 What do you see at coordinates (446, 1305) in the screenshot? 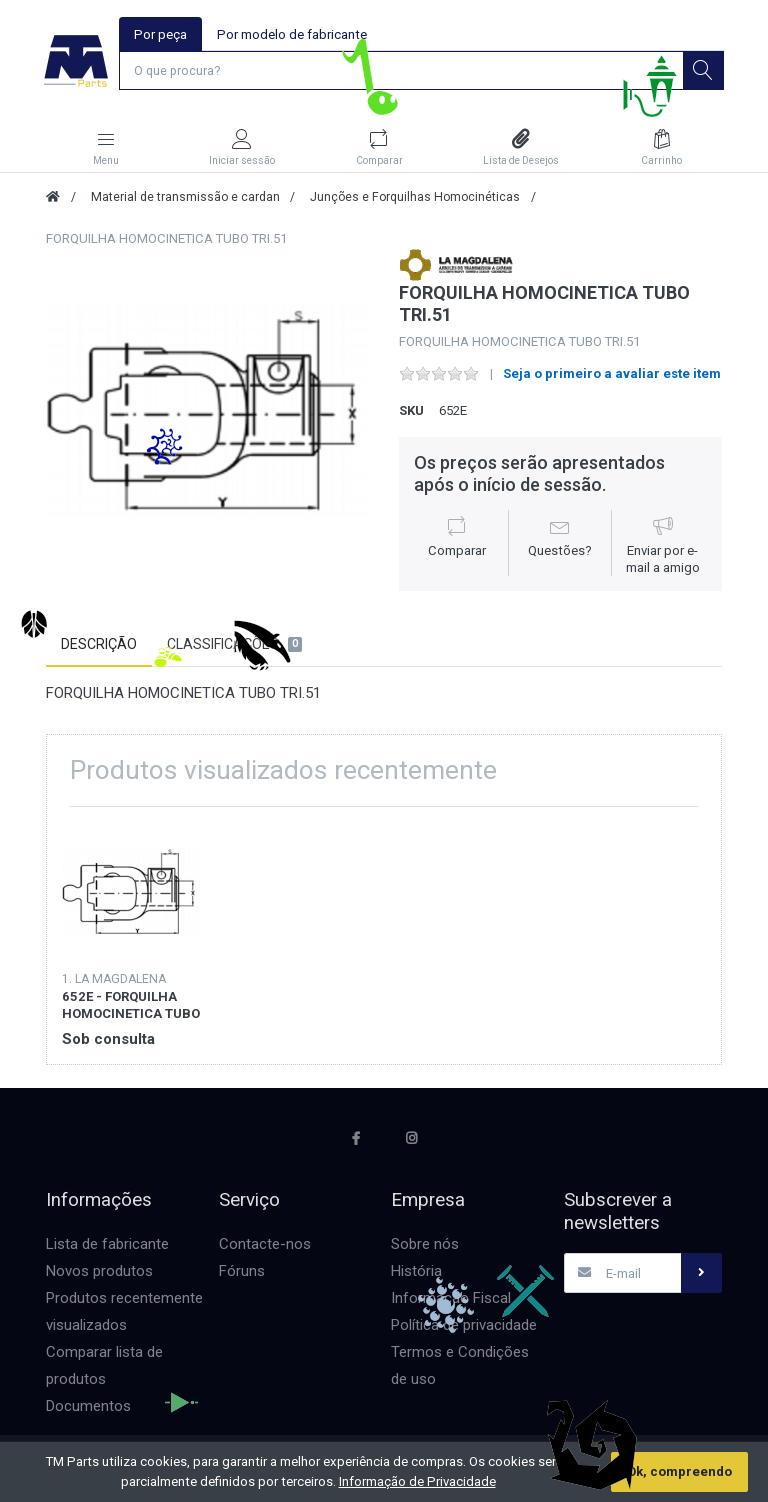
I see `decorative pattern or visual effect option` at bounding box center [446, 1305].